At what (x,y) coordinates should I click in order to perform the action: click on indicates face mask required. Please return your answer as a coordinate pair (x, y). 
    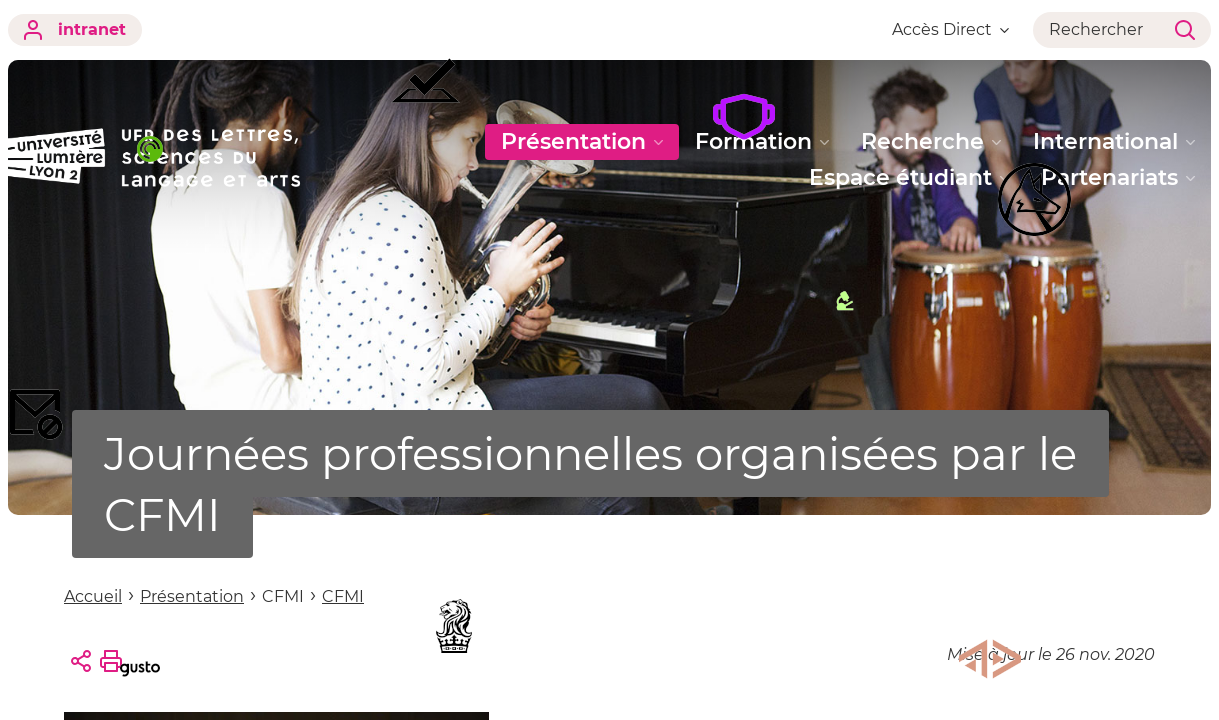
    Looking at the image, I should click on (744, 117).